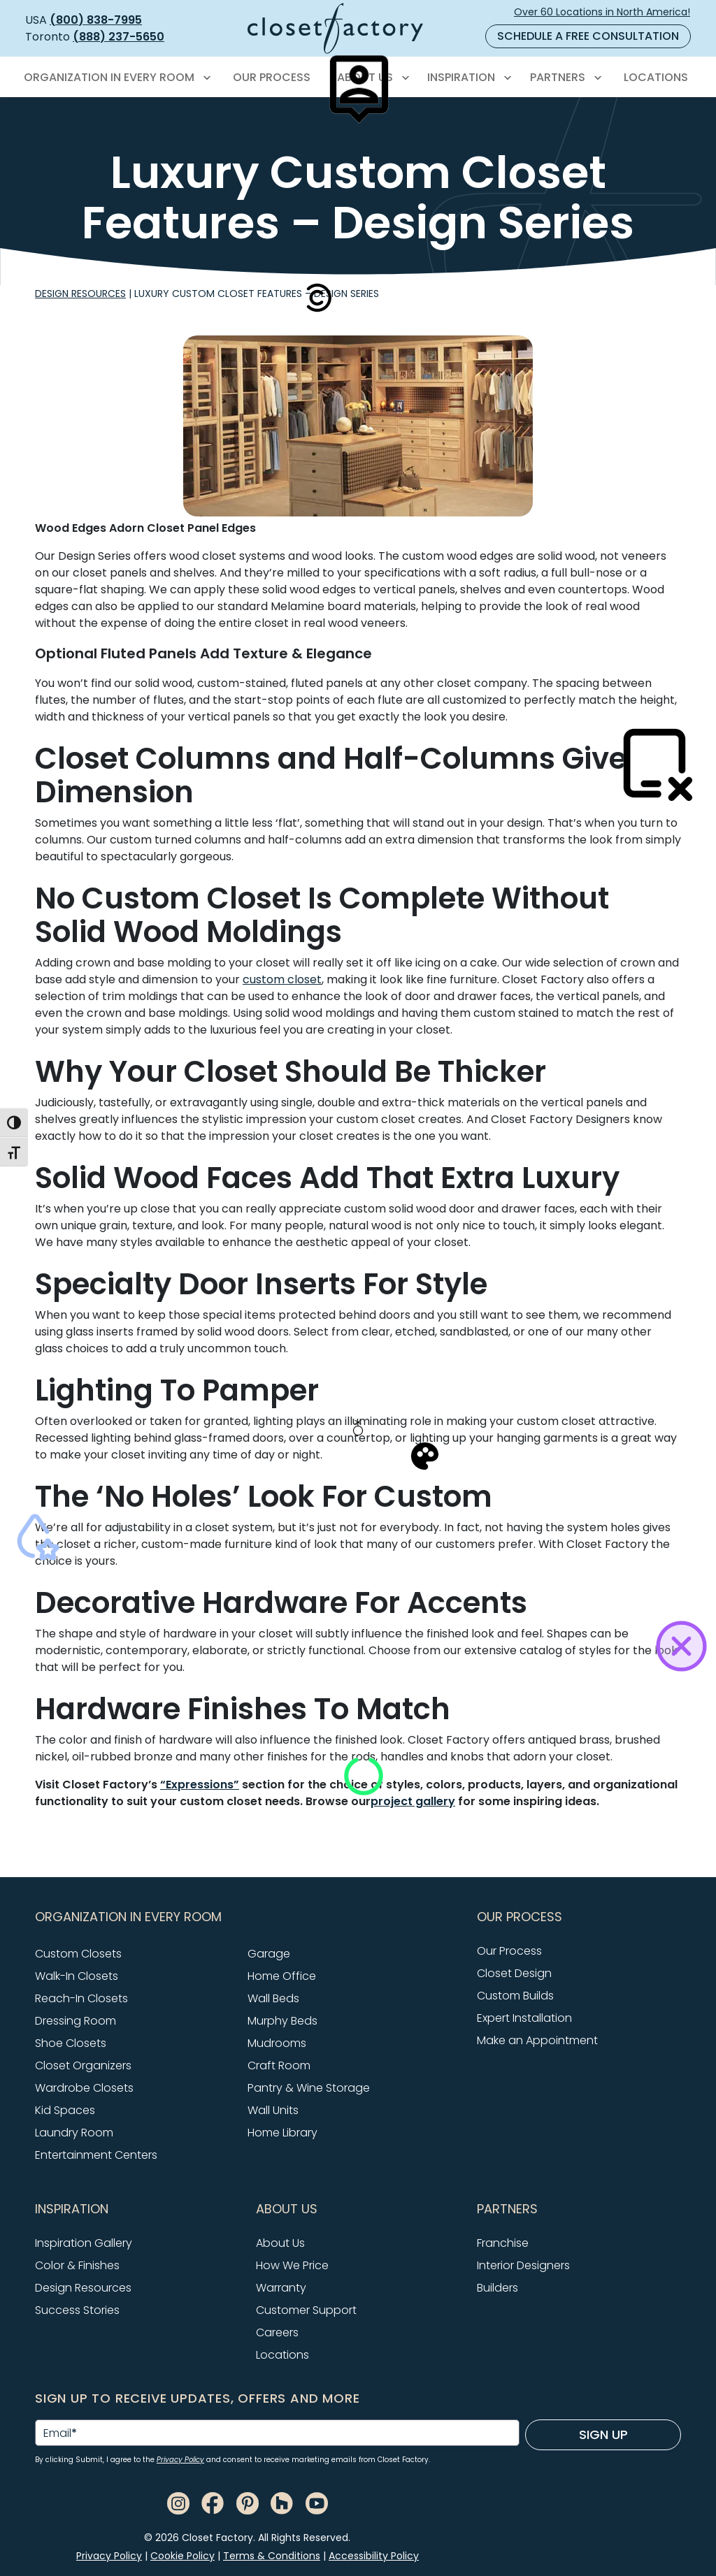  Describe the element at coordinates (654, 763) in the screenshot. I see `disconnect or remove iPad device` at that location.